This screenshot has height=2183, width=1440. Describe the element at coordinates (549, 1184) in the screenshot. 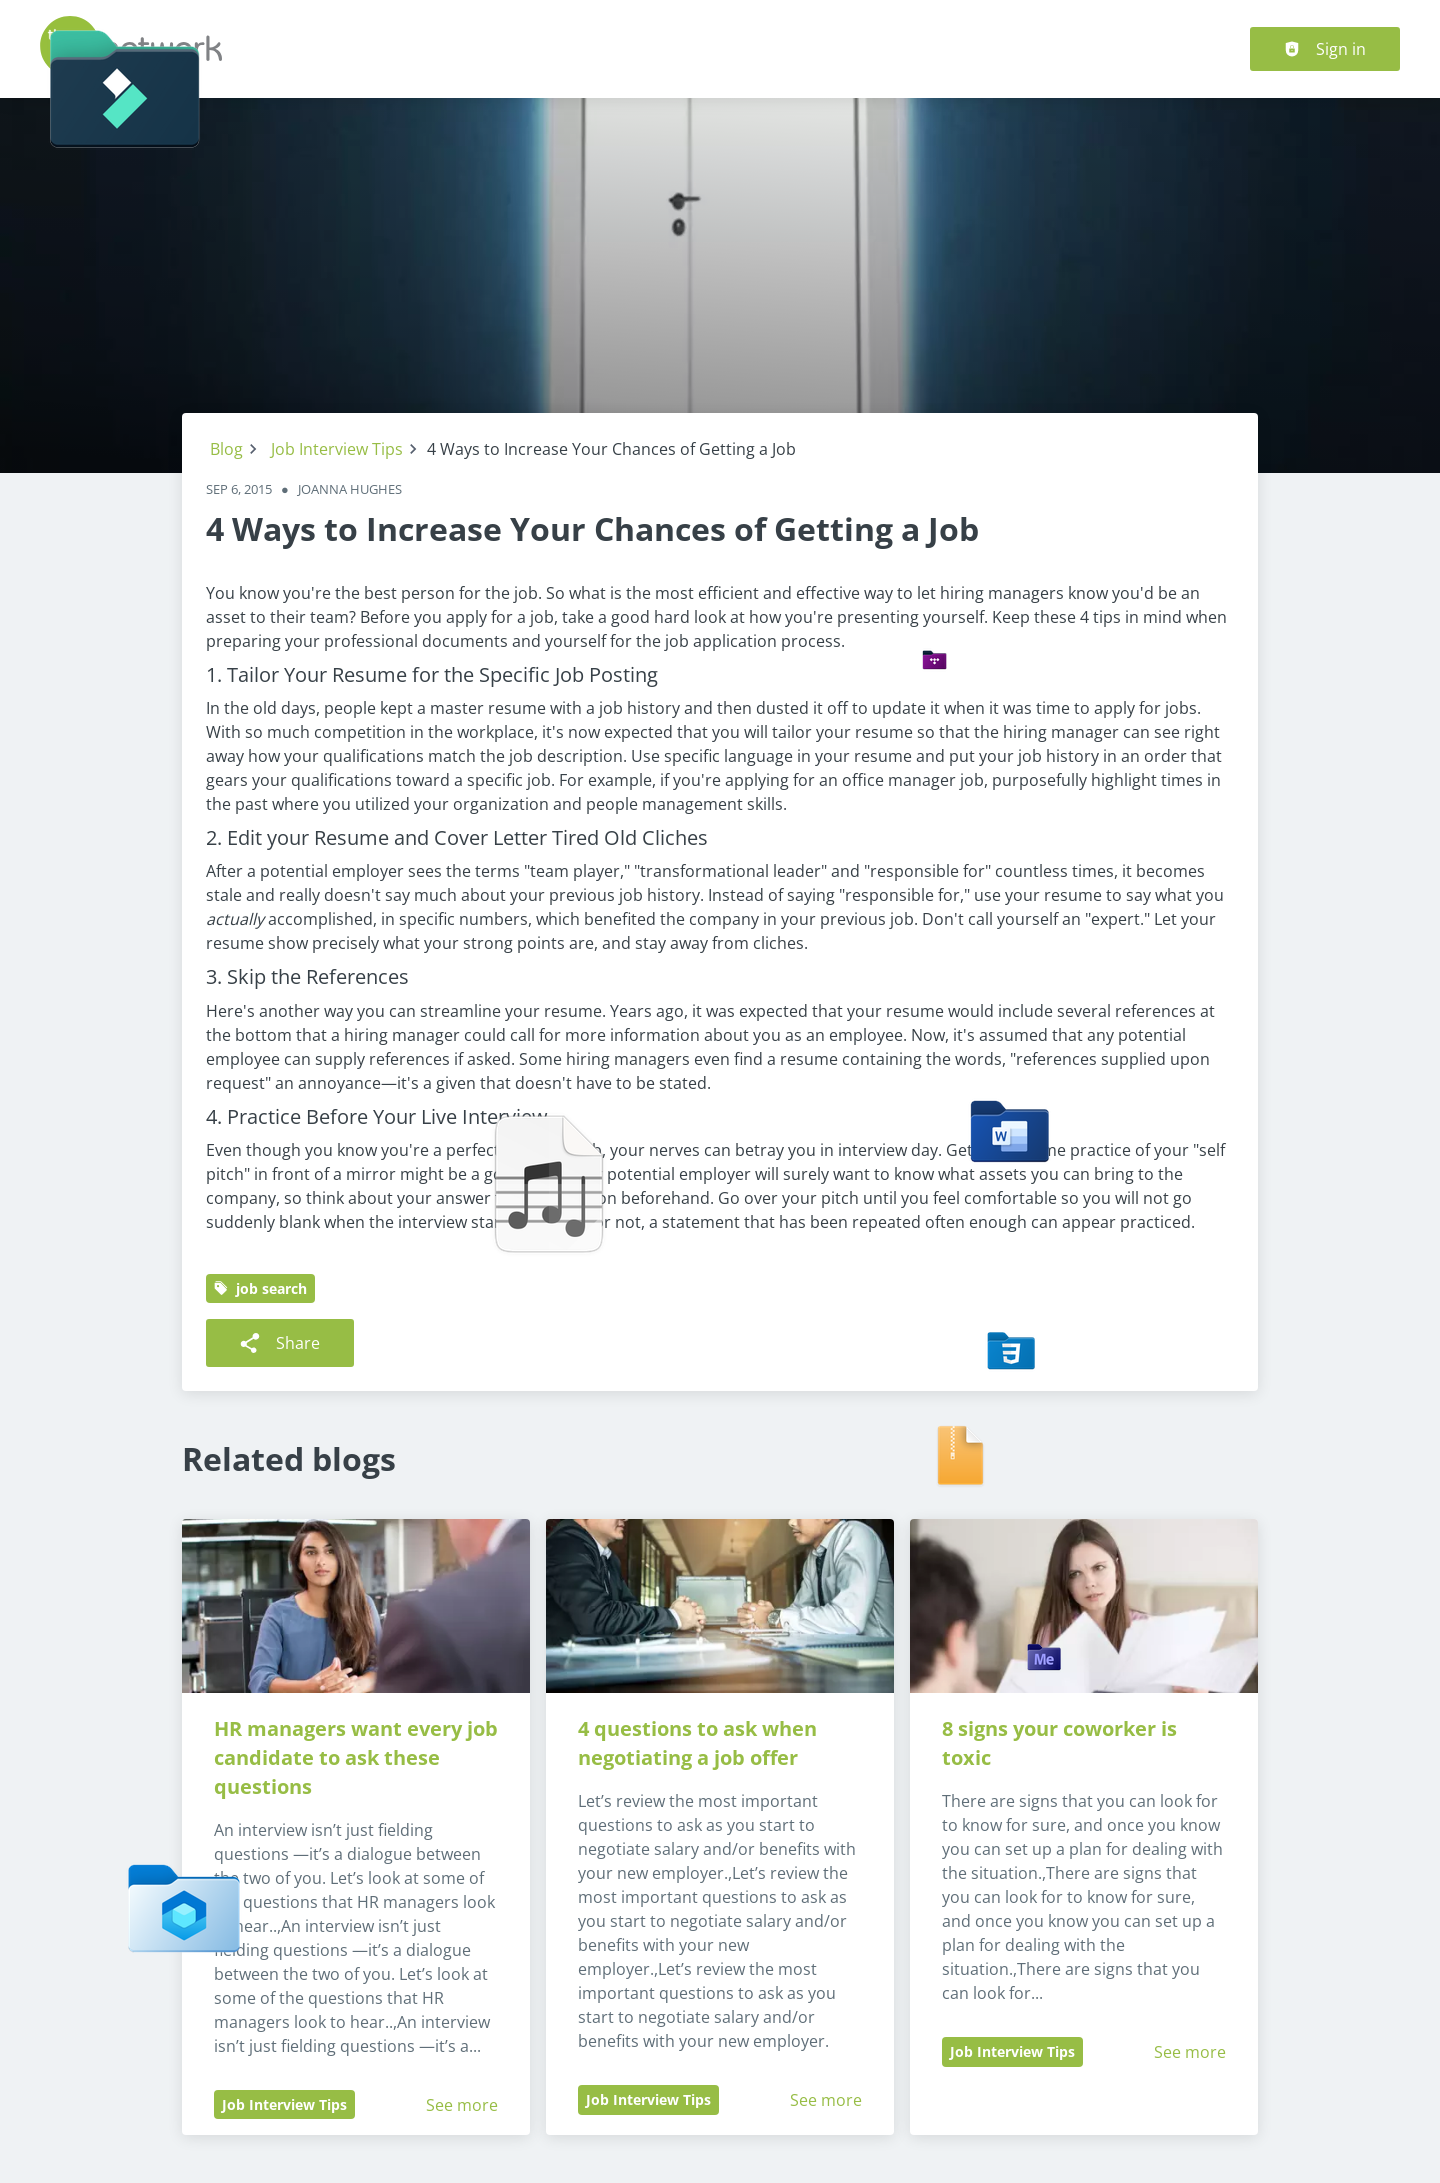

I see `an audio melody file type` at that location.